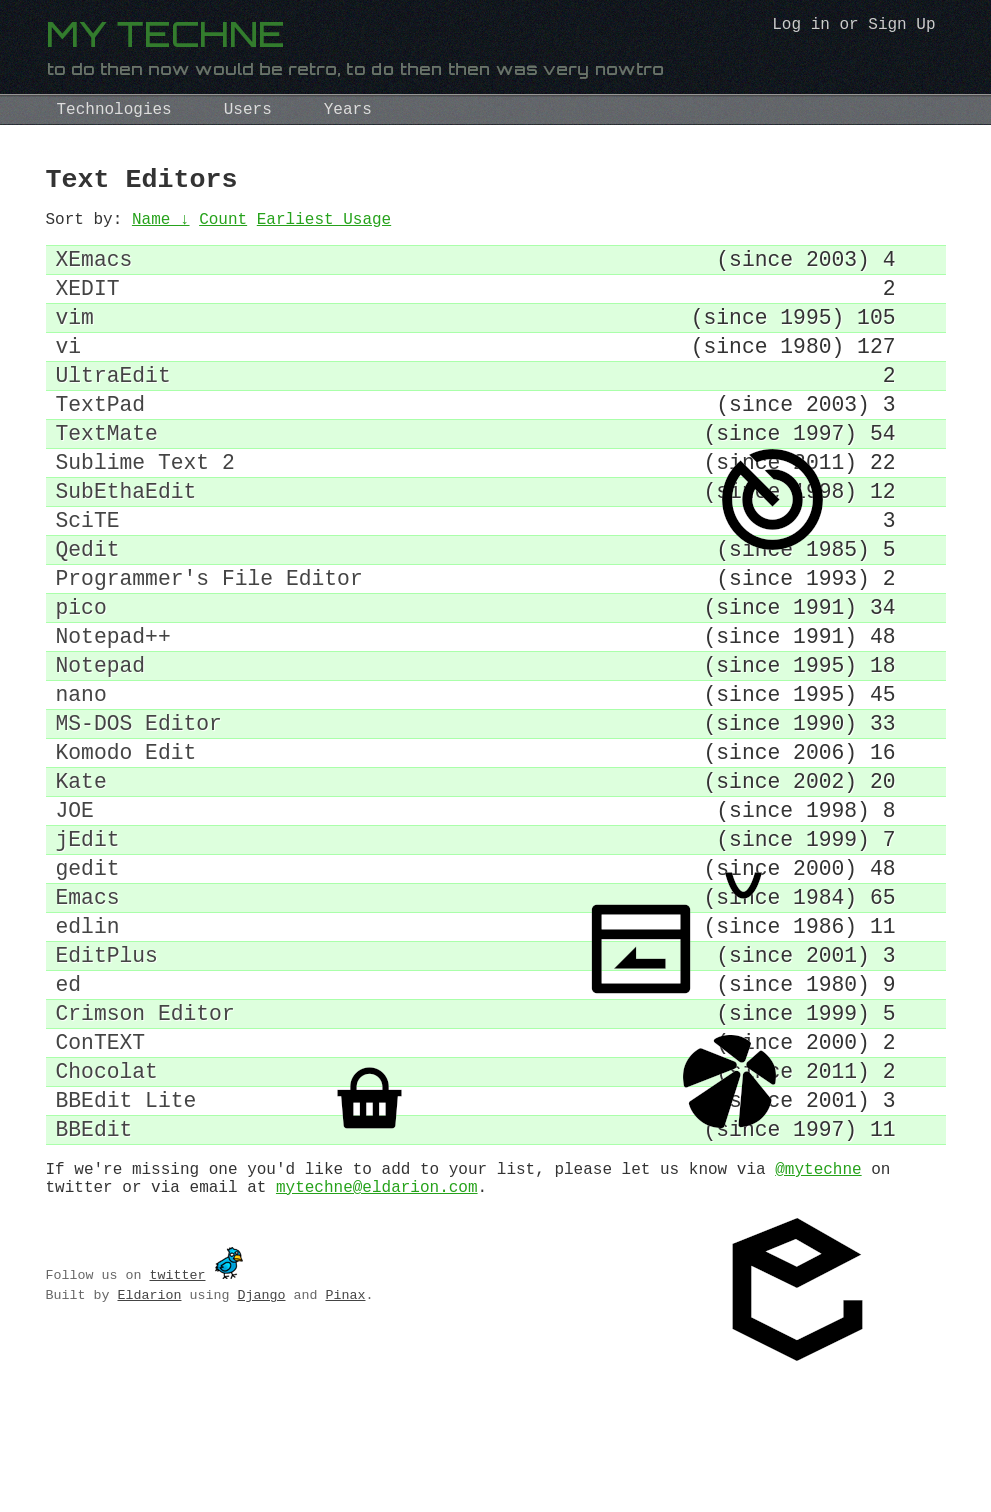 Image resolution: width=991 pixels, height=1512 pixels. I want to click on view your shopping basket, so click(369, 1099).